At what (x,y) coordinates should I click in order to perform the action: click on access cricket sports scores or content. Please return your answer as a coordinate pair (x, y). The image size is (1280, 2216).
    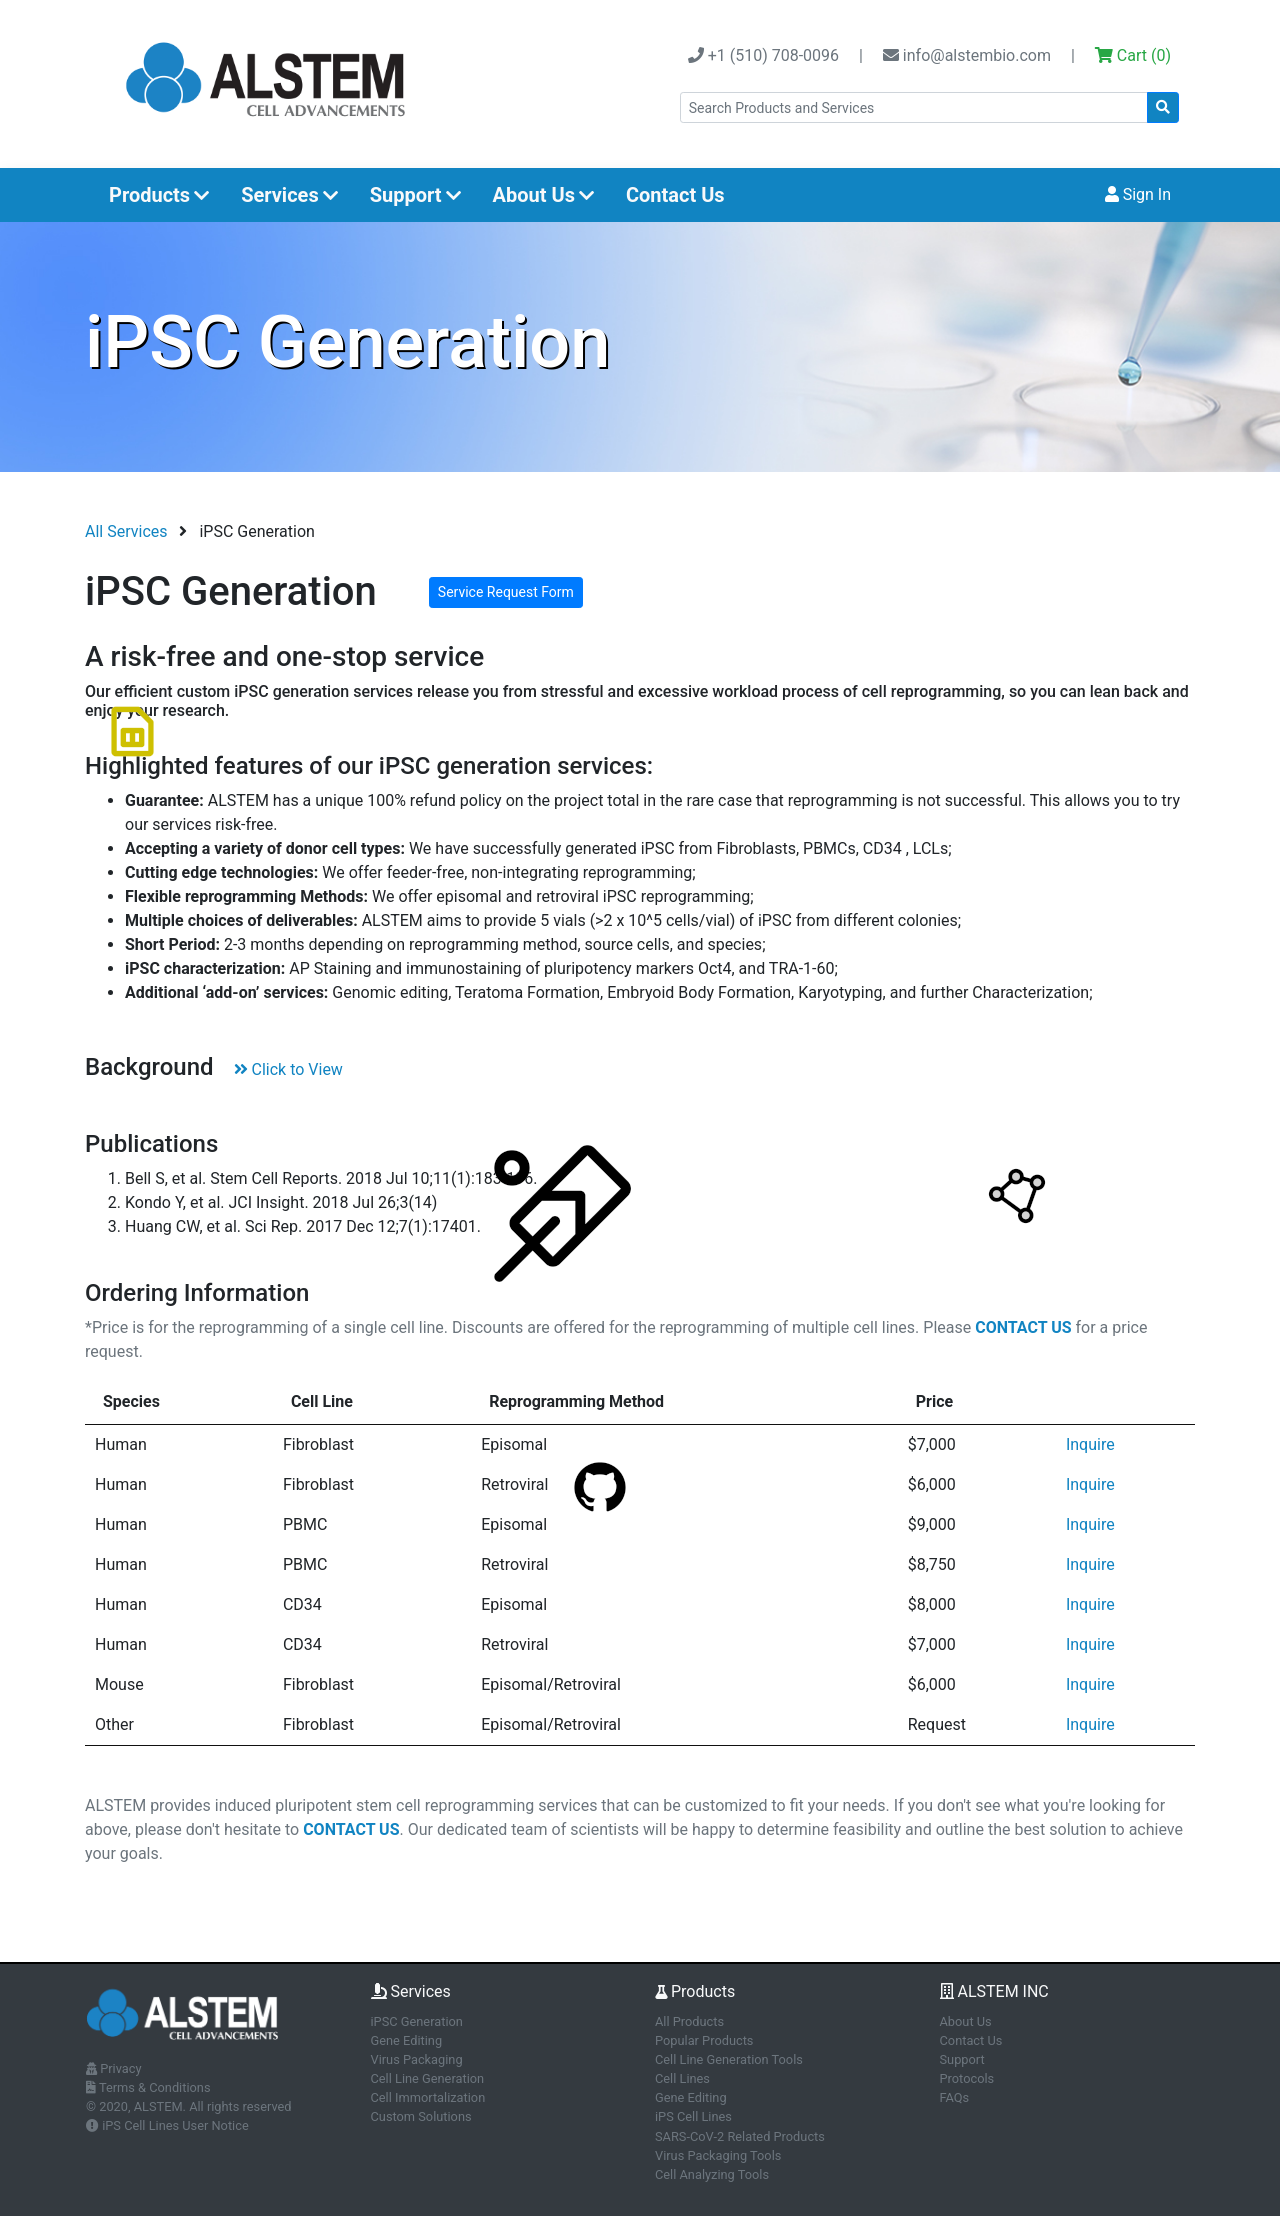
    Looking at the image, I should click on (555, 1211).